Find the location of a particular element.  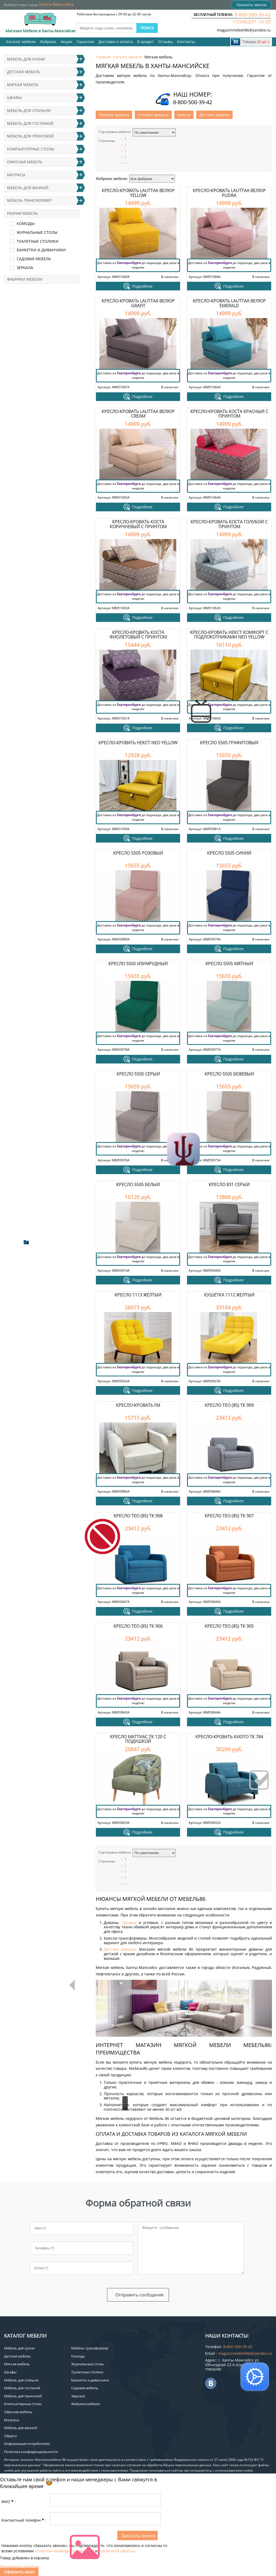

open video player app is located at coordinates (201, 711).